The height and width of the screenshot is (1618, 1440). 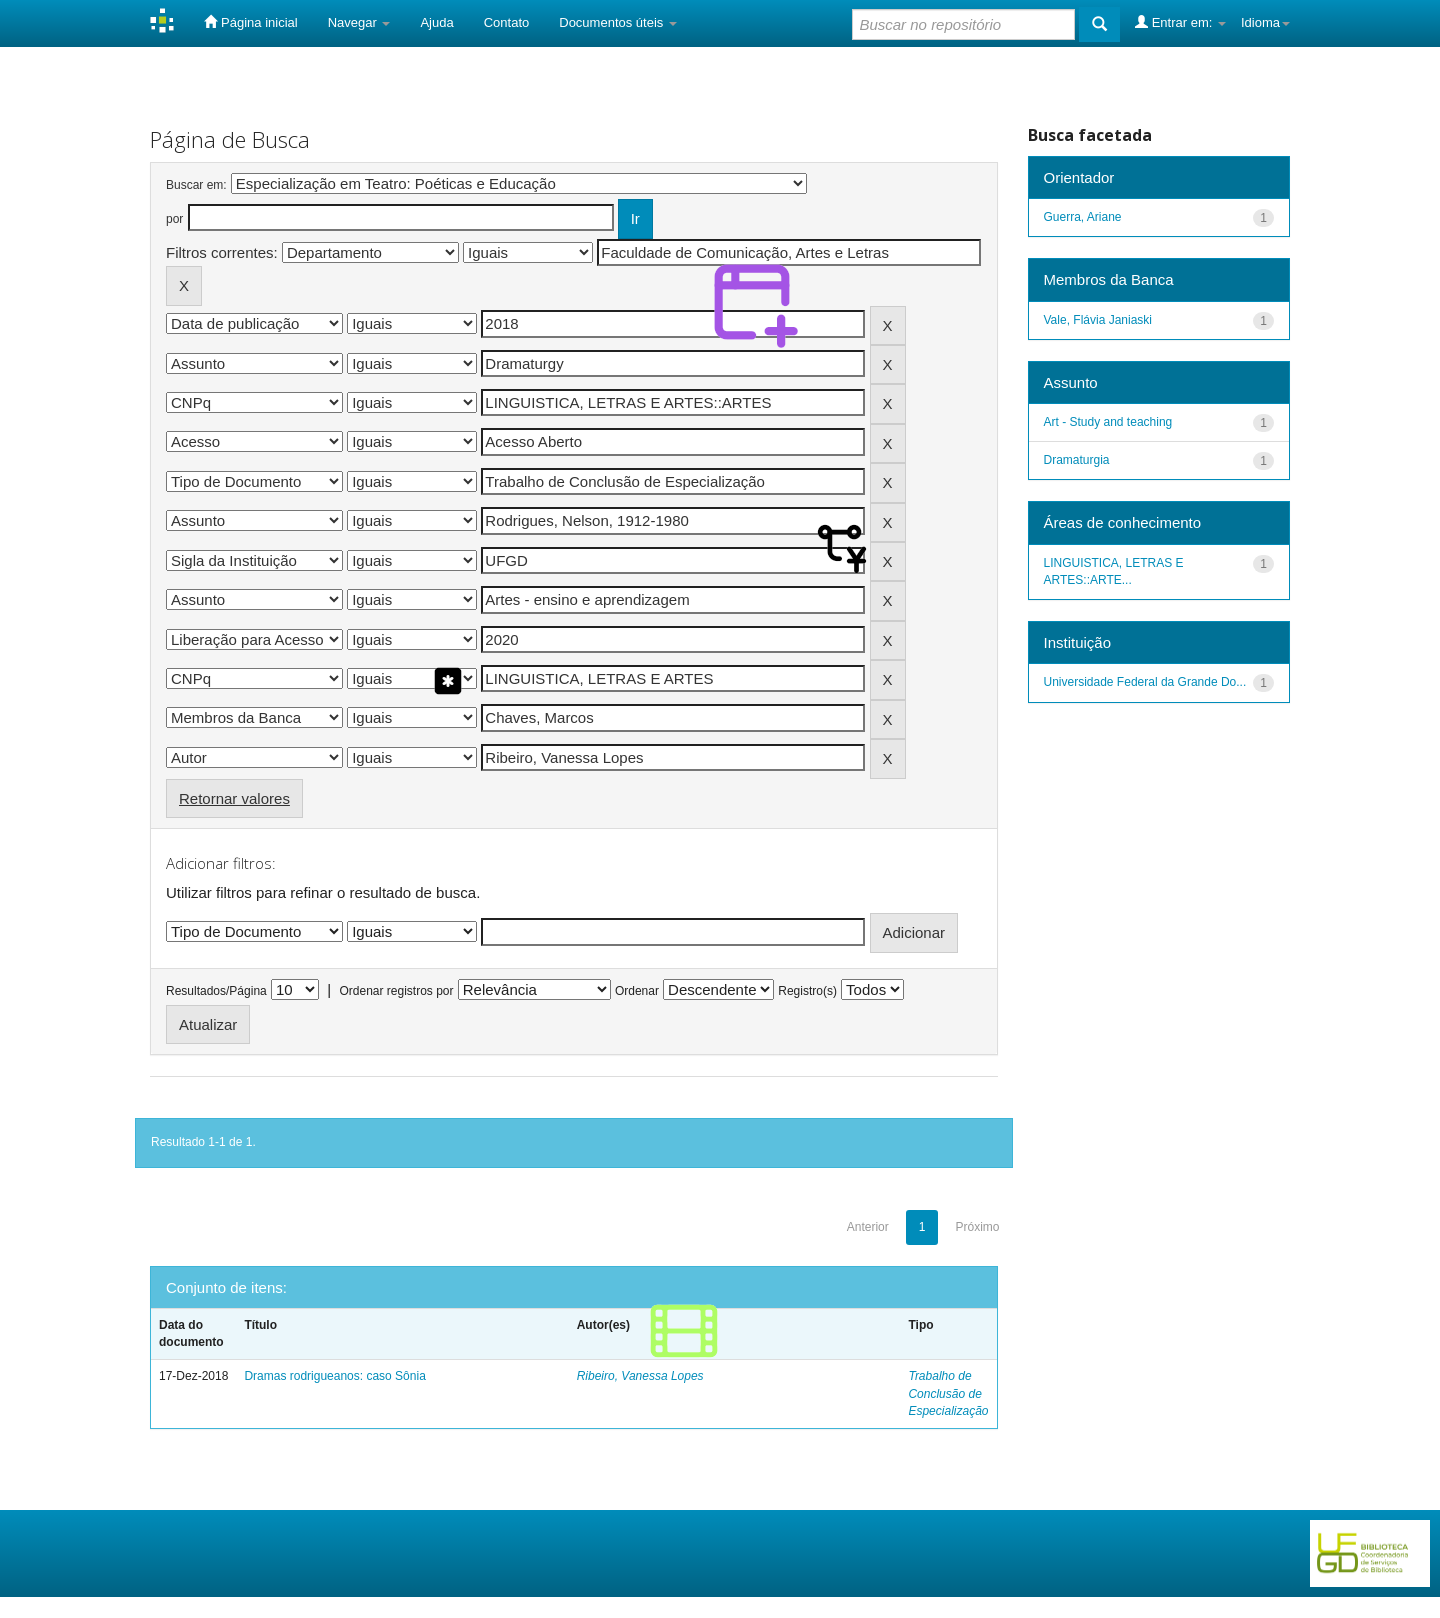 What do you see at coordinates (752, 302) in the screenshot?
I see `open a new browser tab` at bounding box center [752, 302].